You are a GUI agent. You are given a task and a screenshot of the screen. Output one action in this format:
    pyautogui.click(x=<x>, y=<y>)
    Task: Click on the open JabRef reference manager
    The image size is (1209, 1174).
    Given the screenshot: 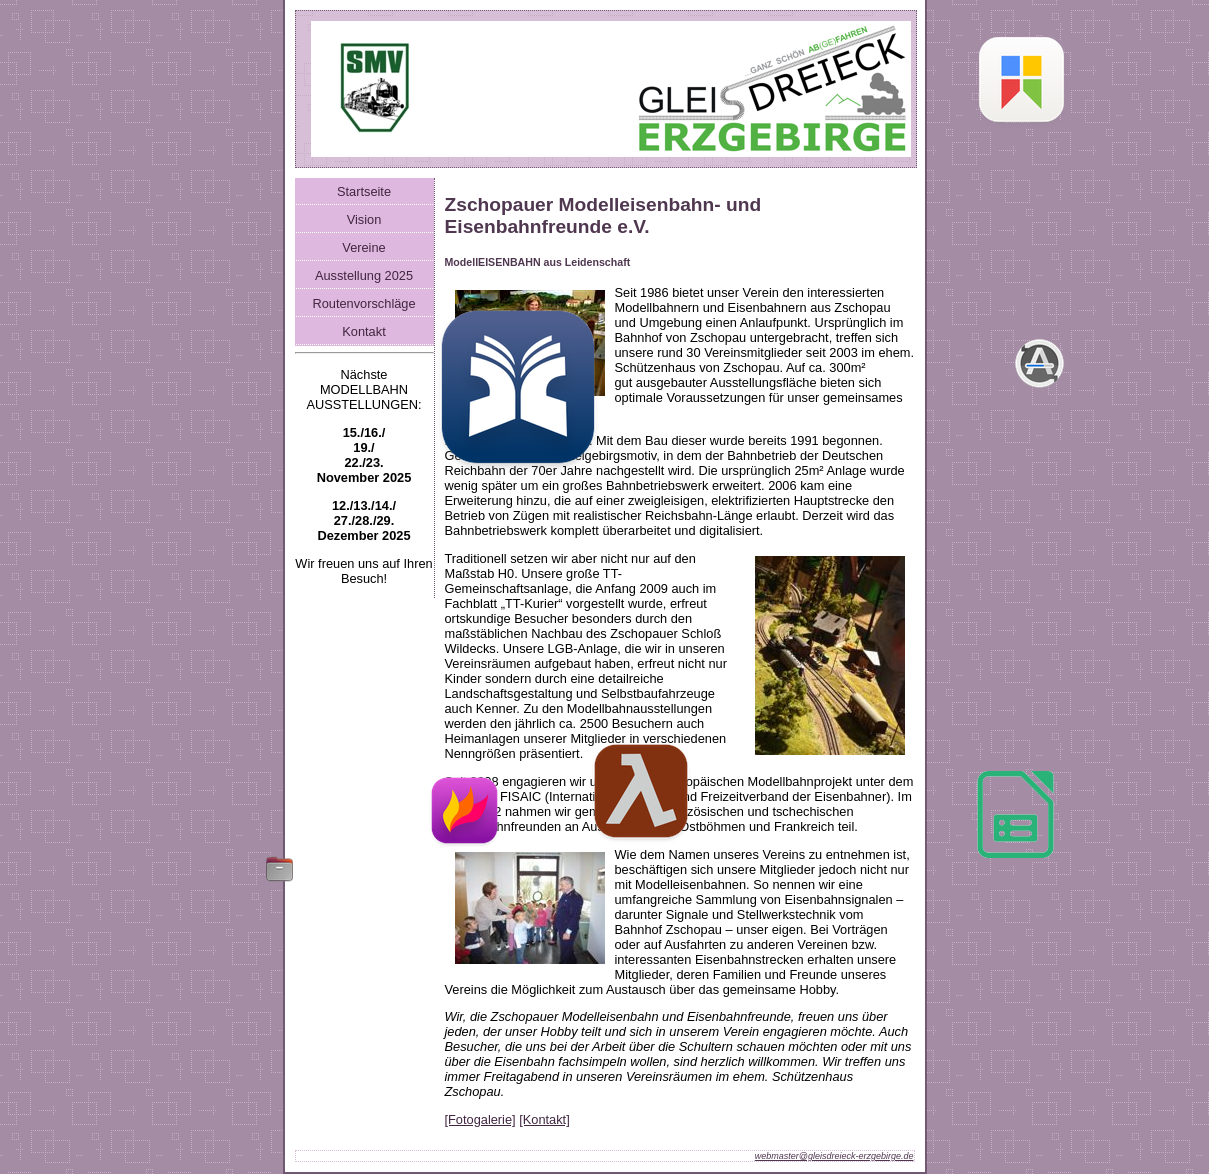 What is the action you would take?
    pyautogui.click(x=518, y=387)
    